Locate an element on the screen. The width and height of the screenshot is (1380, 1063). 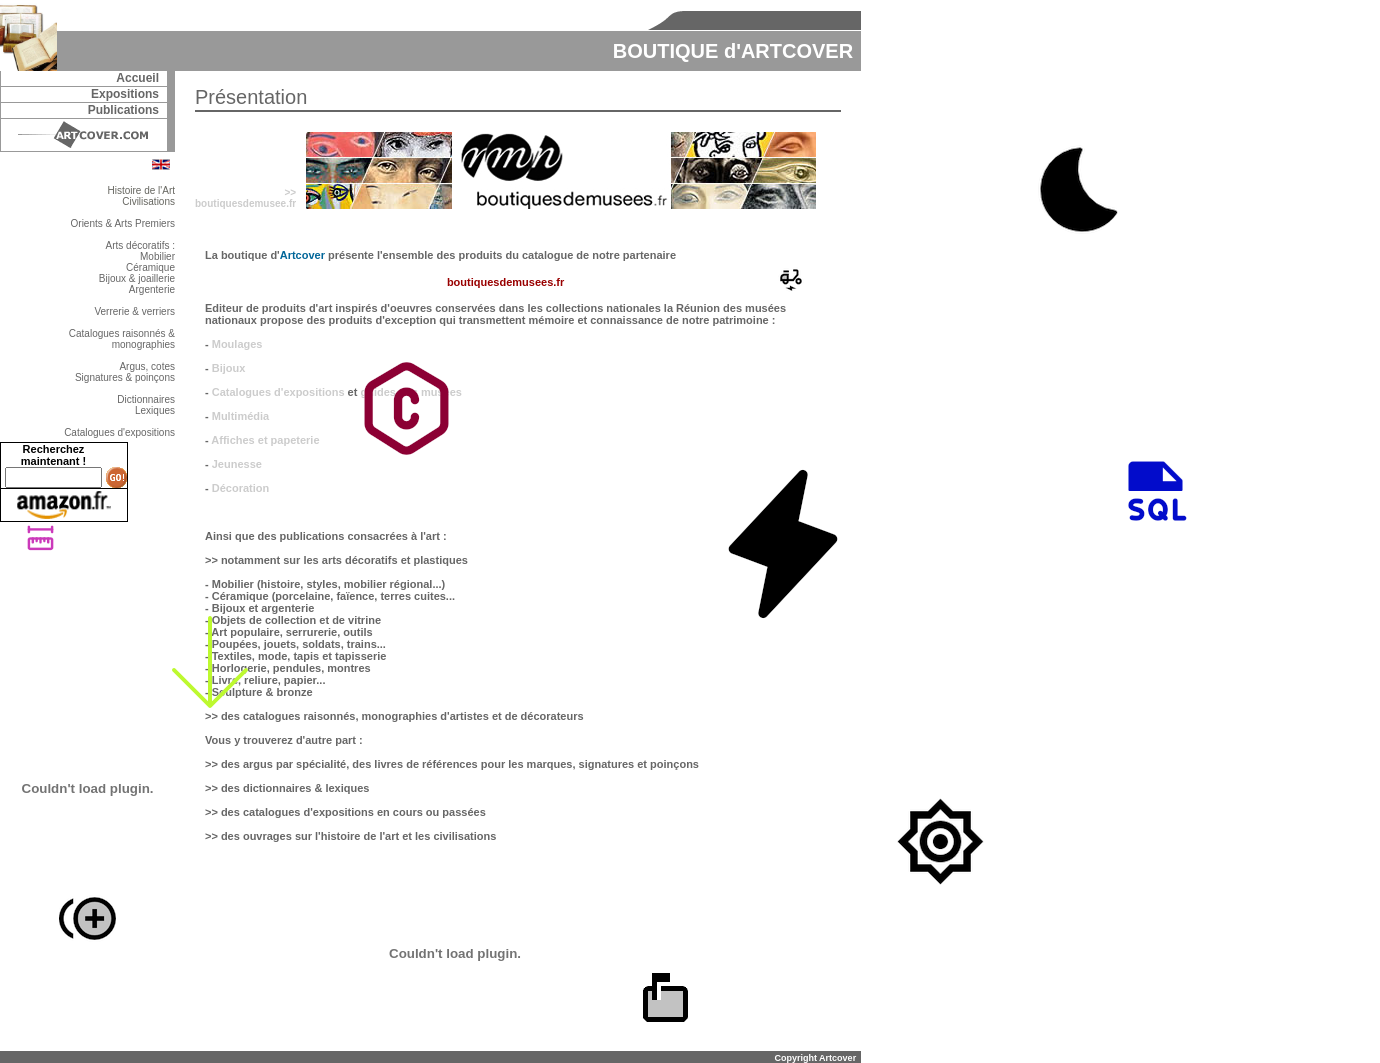
adjust screen brightness is located at coordinates (940, 841).